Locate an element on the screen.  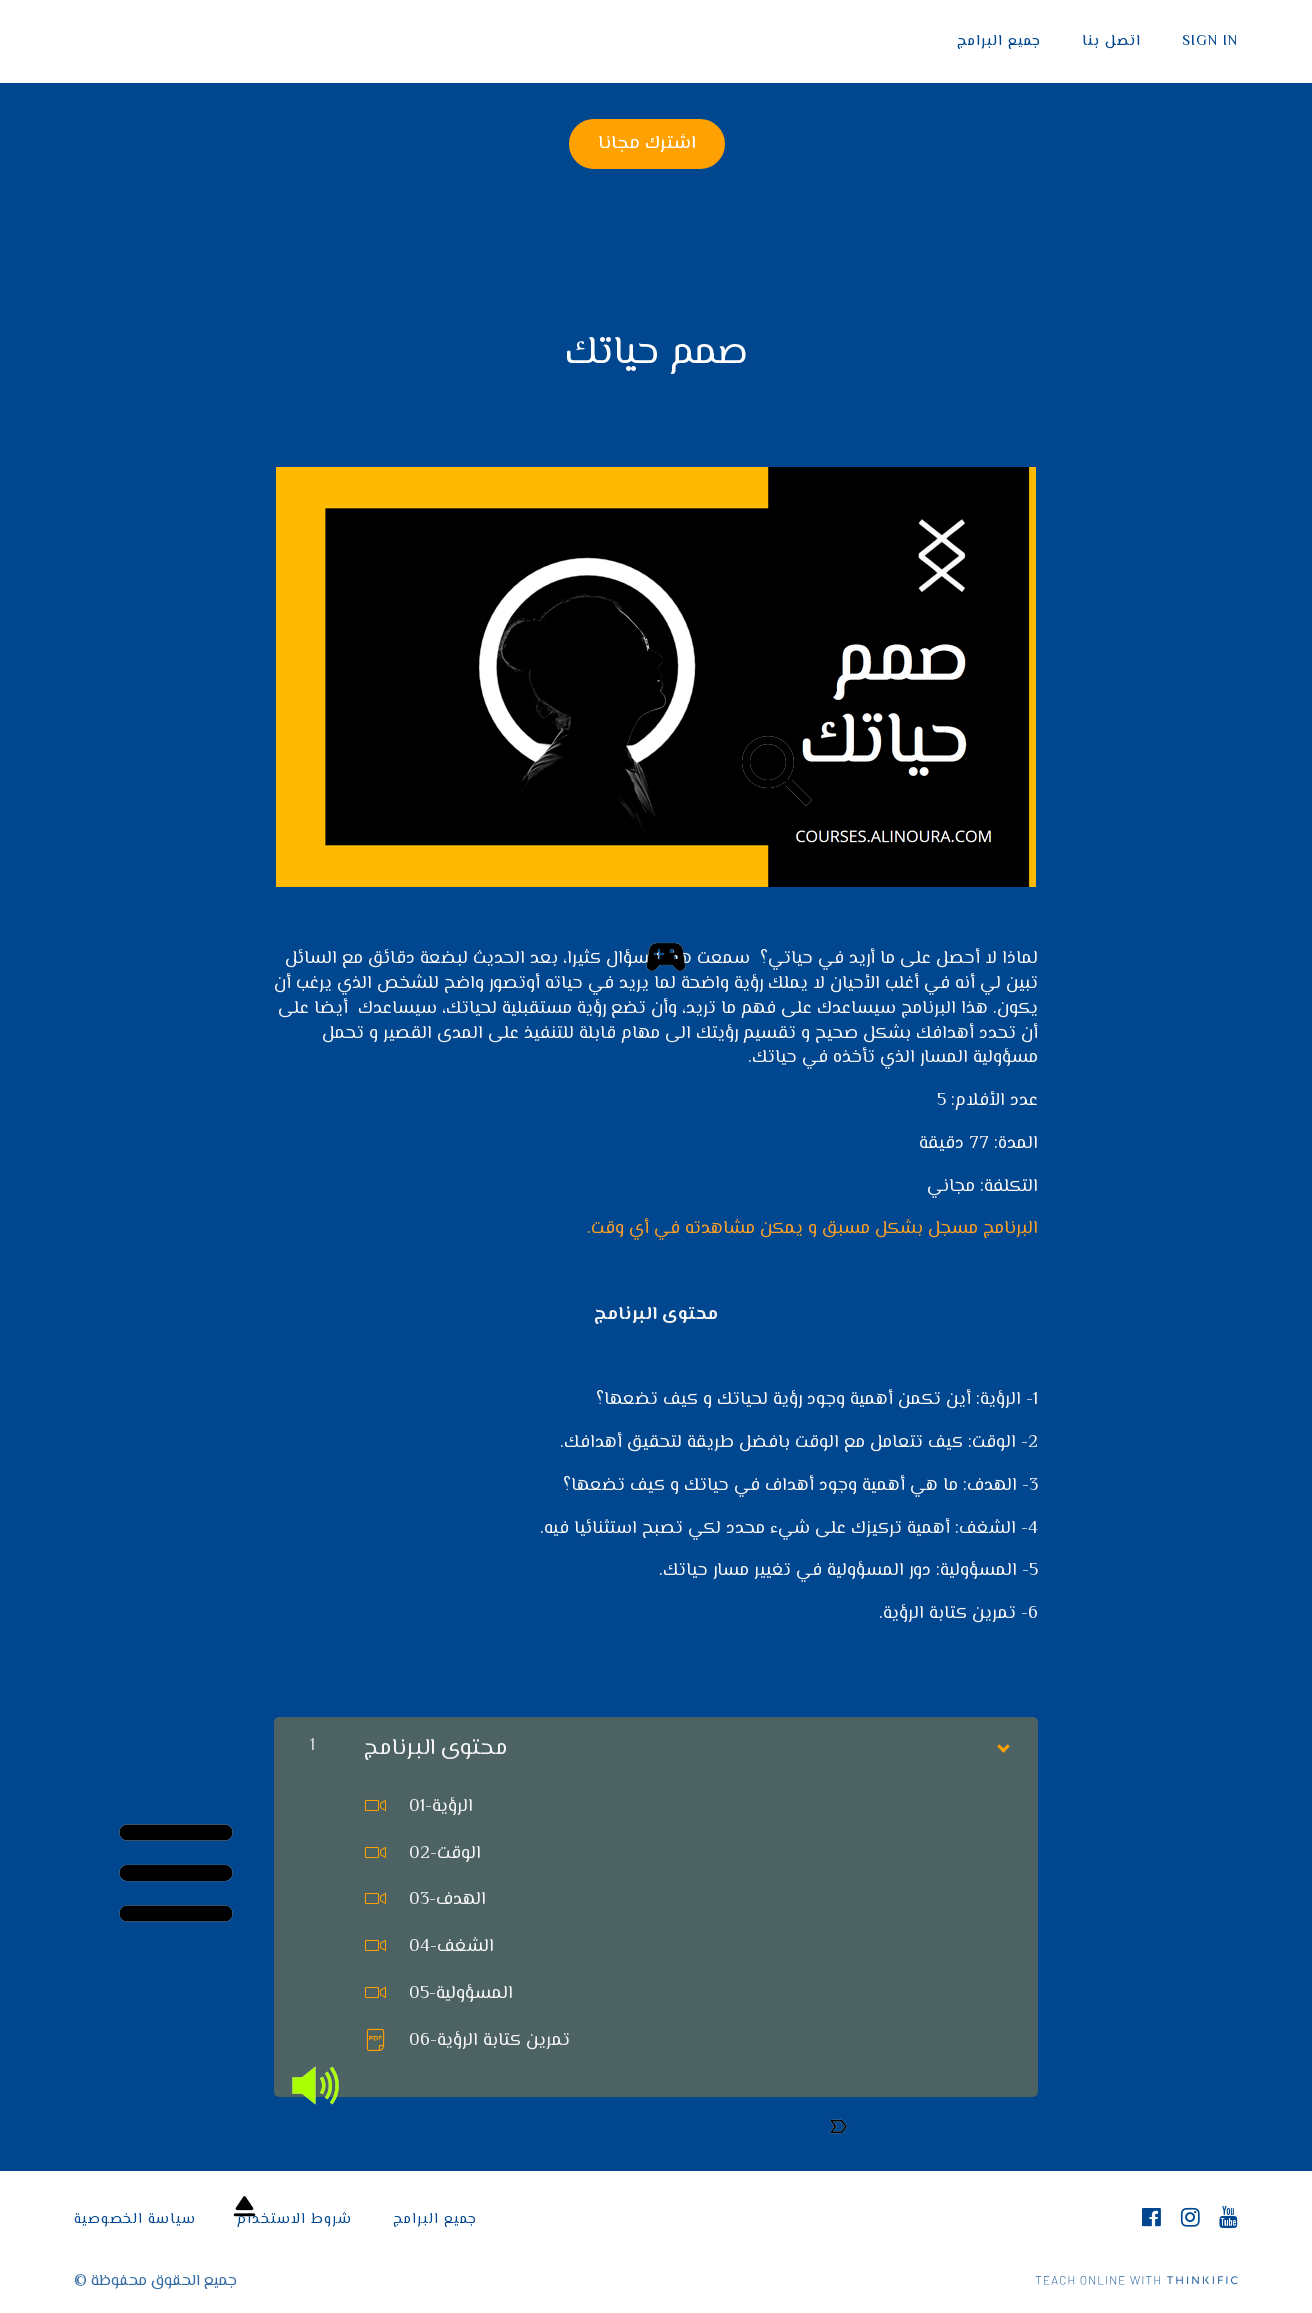
zoom out to see more of the view is located at coordinates (778, 772).